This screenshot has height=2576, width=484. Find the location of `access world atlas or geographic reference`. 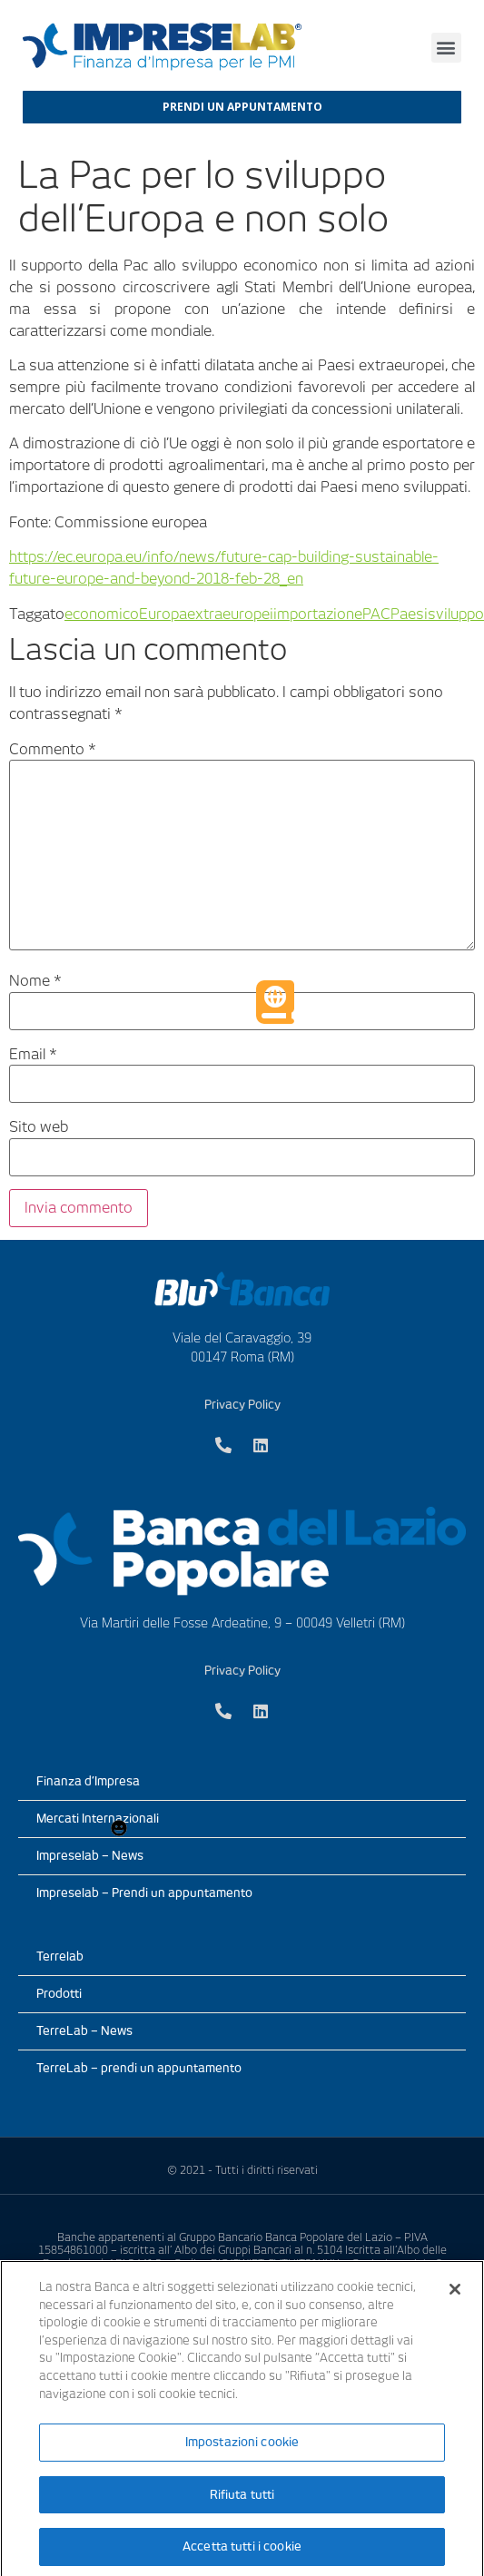

access world atlas or geographic reference is located at coordinates (275, 1002).